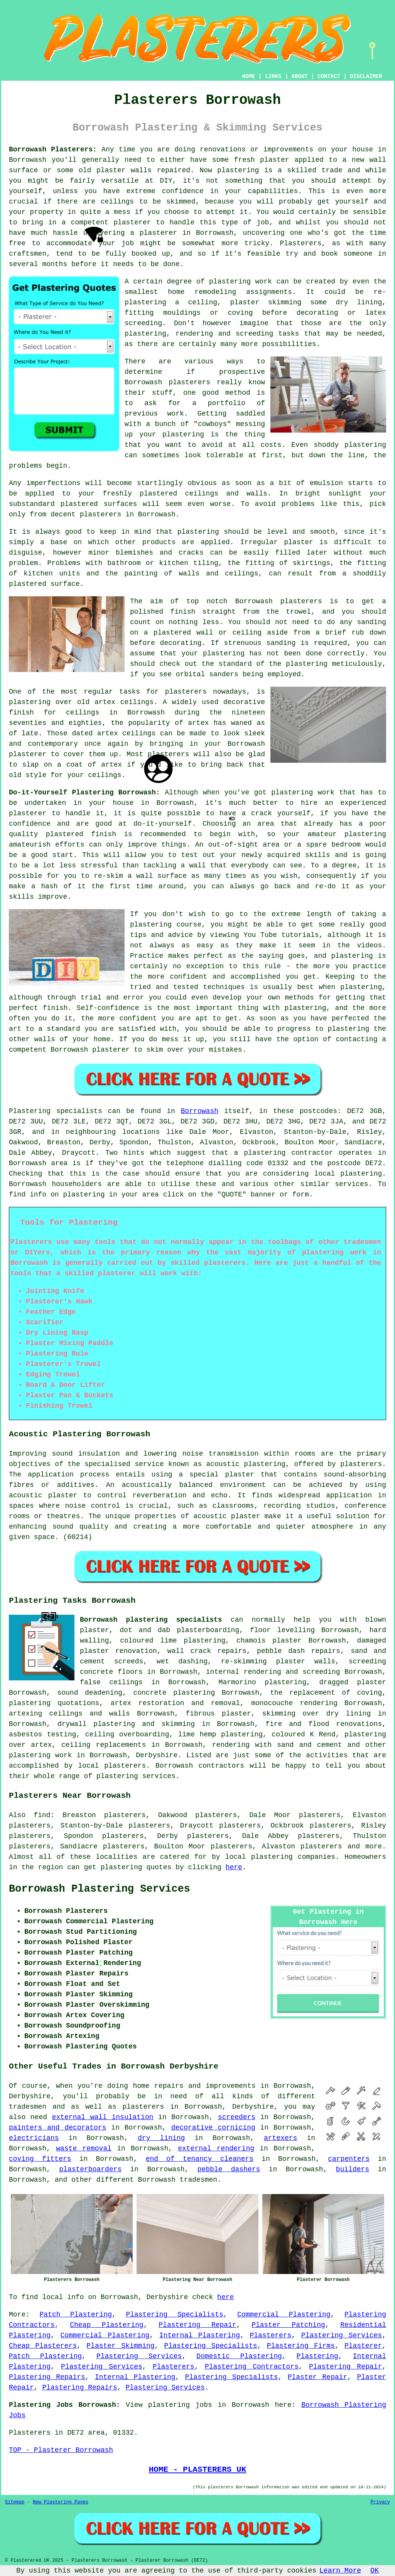 The height and width of the screenshot is (2576, 395). Describe the element at coordinates (372, 51) in the screenshot. I see `pin a location on the map` at that location.